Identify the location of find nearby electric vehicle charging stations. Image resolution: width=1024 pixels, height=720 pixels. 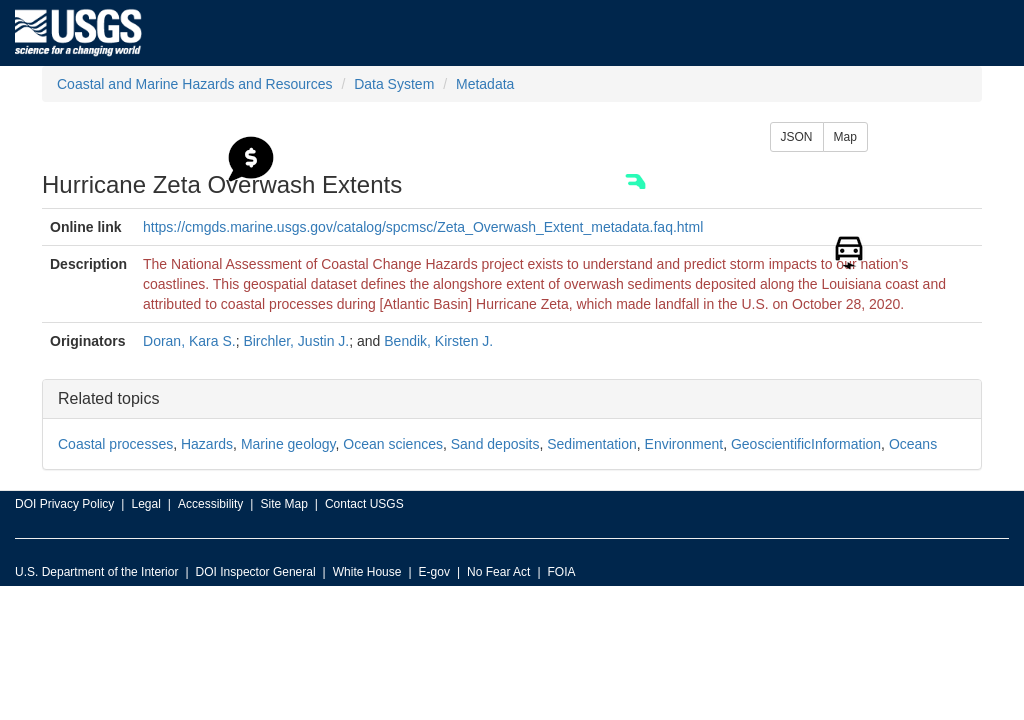
(849, 253).